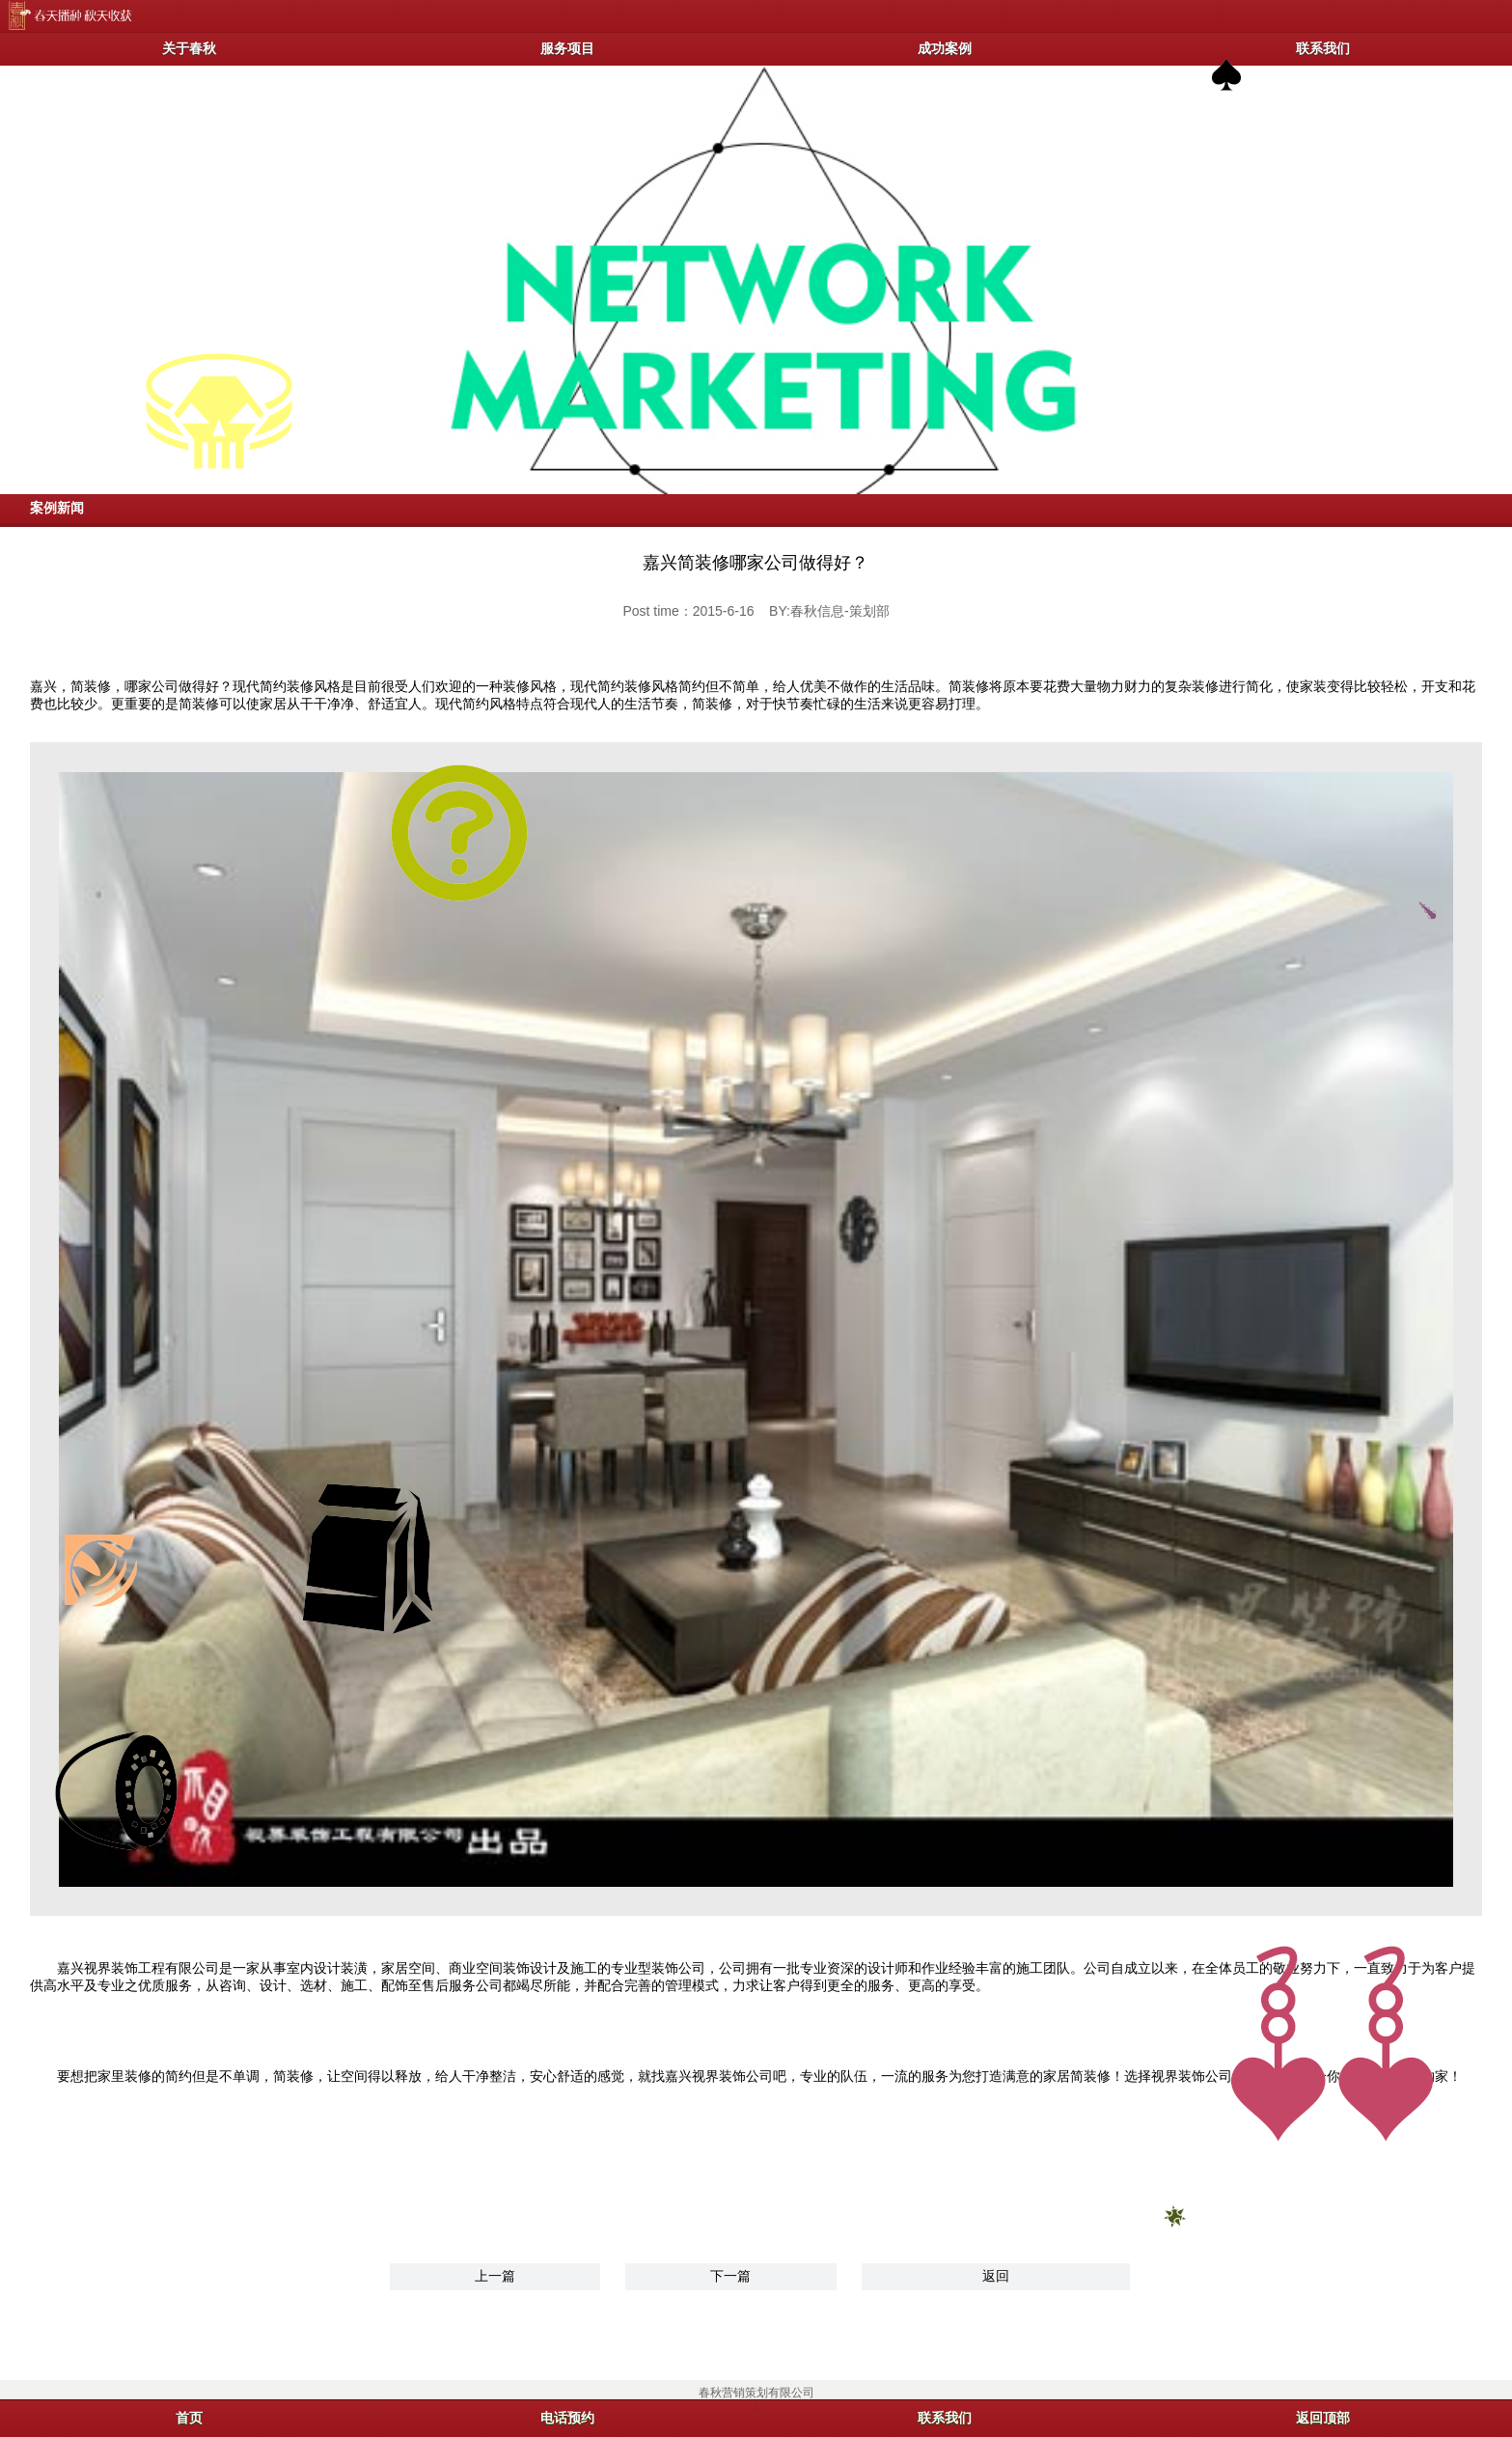  Describe the element at coordinates (1226, 74) in the screenshot. I see `spades suit symbol in a card game` at that location.